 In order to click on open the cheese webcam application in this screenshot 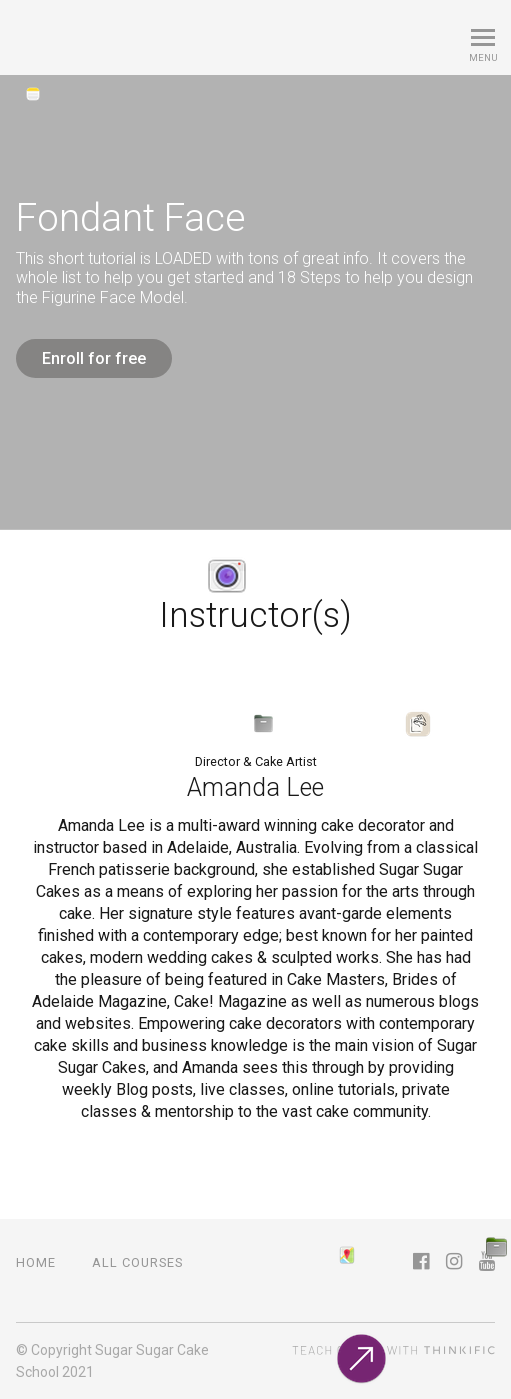, I will do `click(227, 576)`.